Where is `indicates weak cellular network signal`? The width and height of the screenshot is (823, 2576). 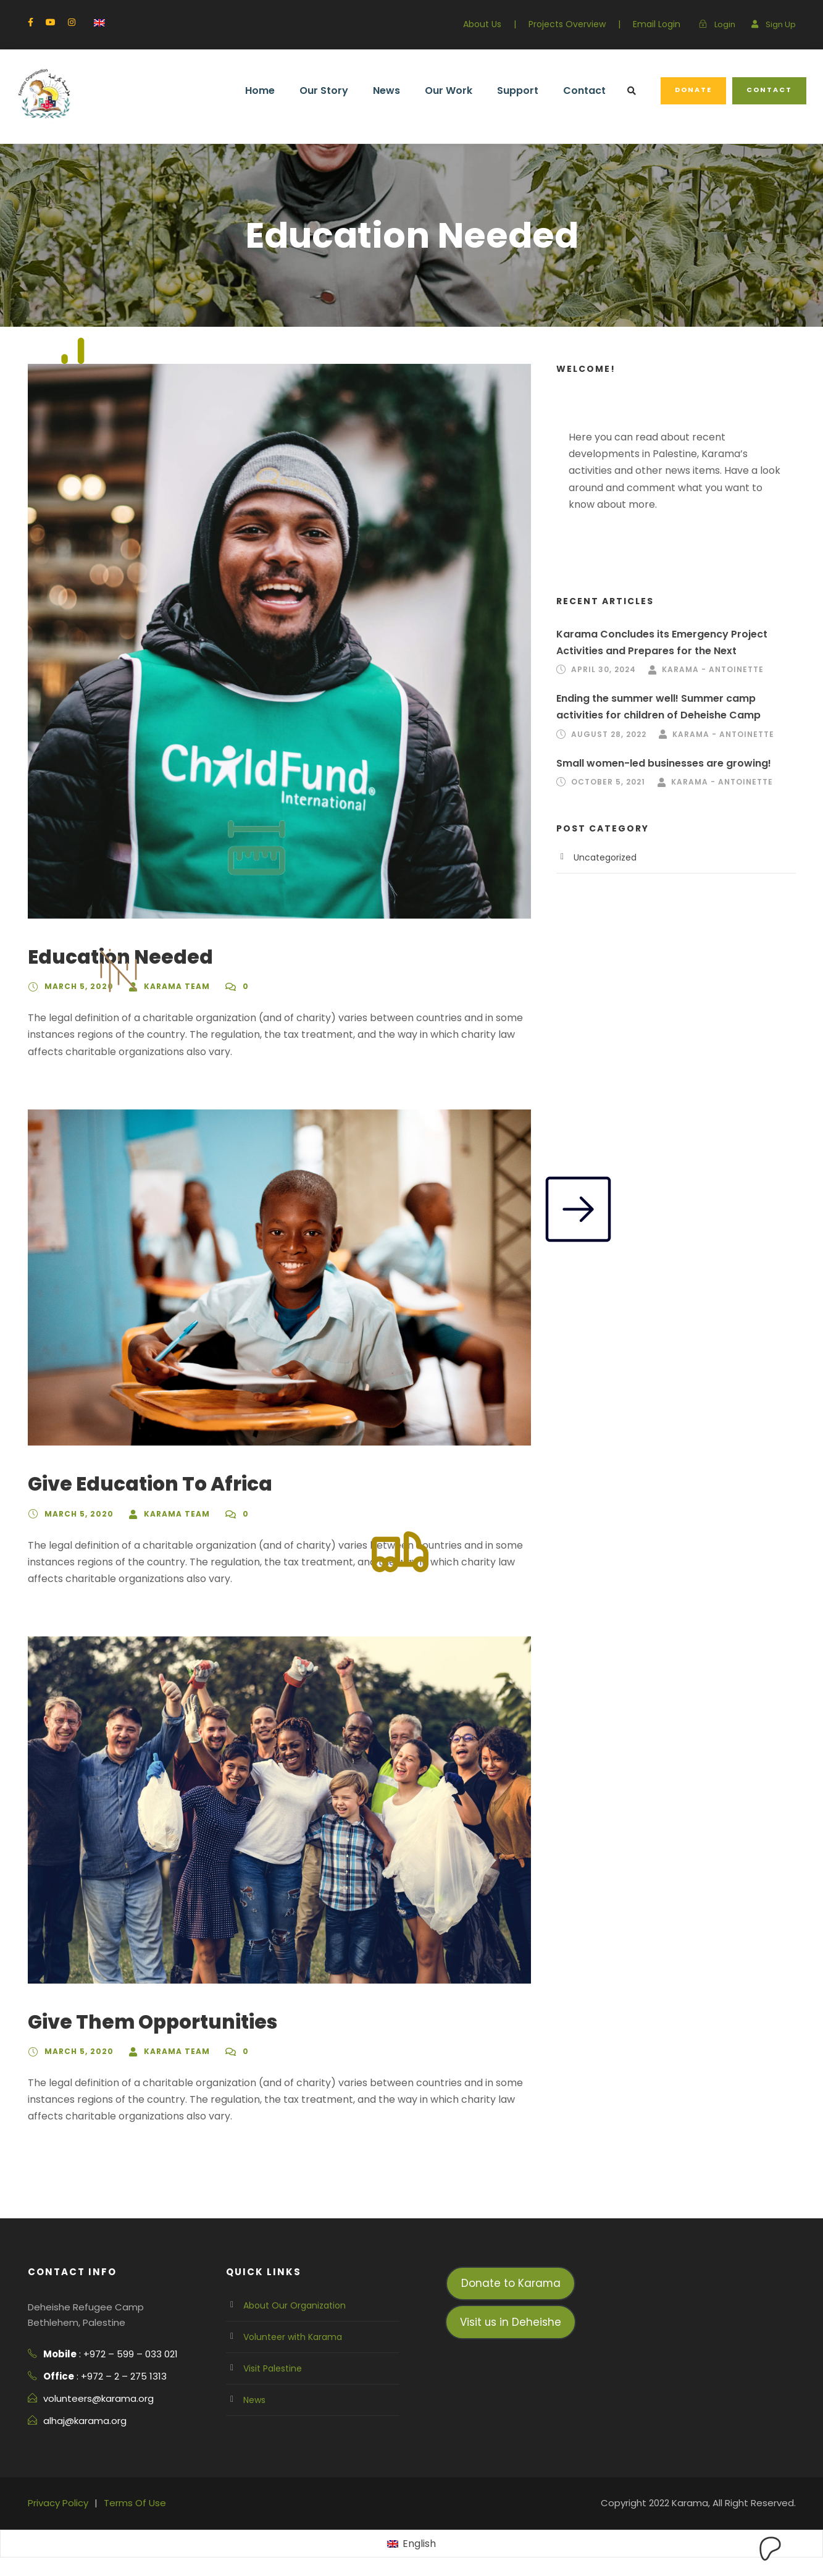 indicates weak cellular network signal is located at coordinates (101, 331).